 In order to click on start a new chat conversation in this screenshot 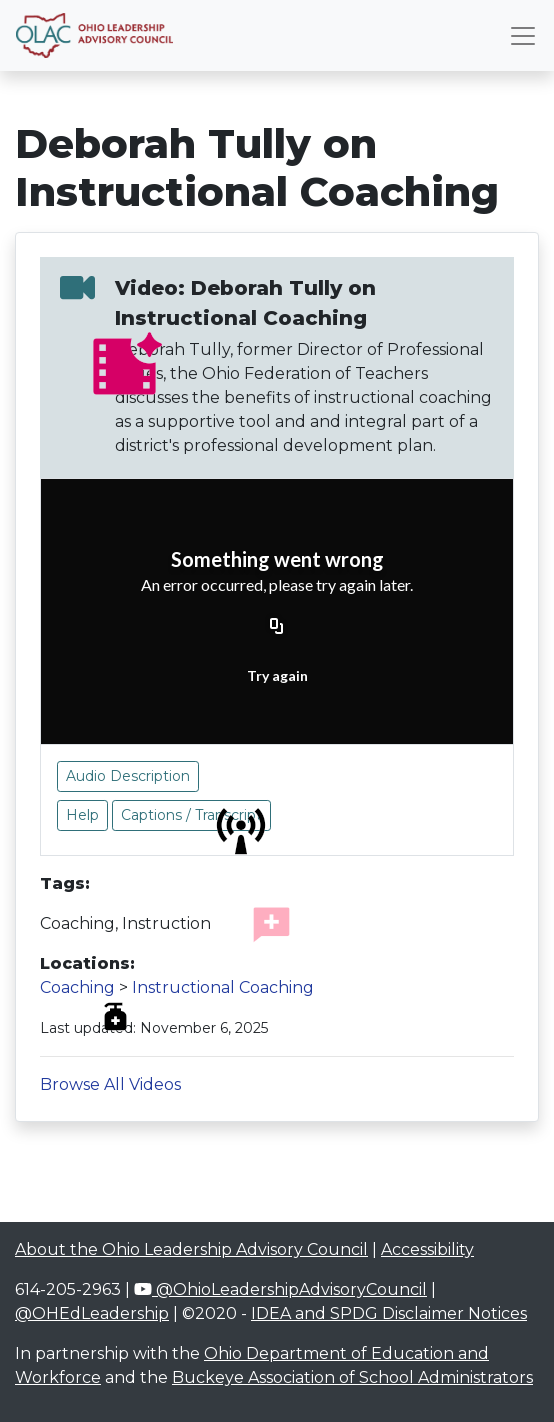, I will do `click(271, 923)`.